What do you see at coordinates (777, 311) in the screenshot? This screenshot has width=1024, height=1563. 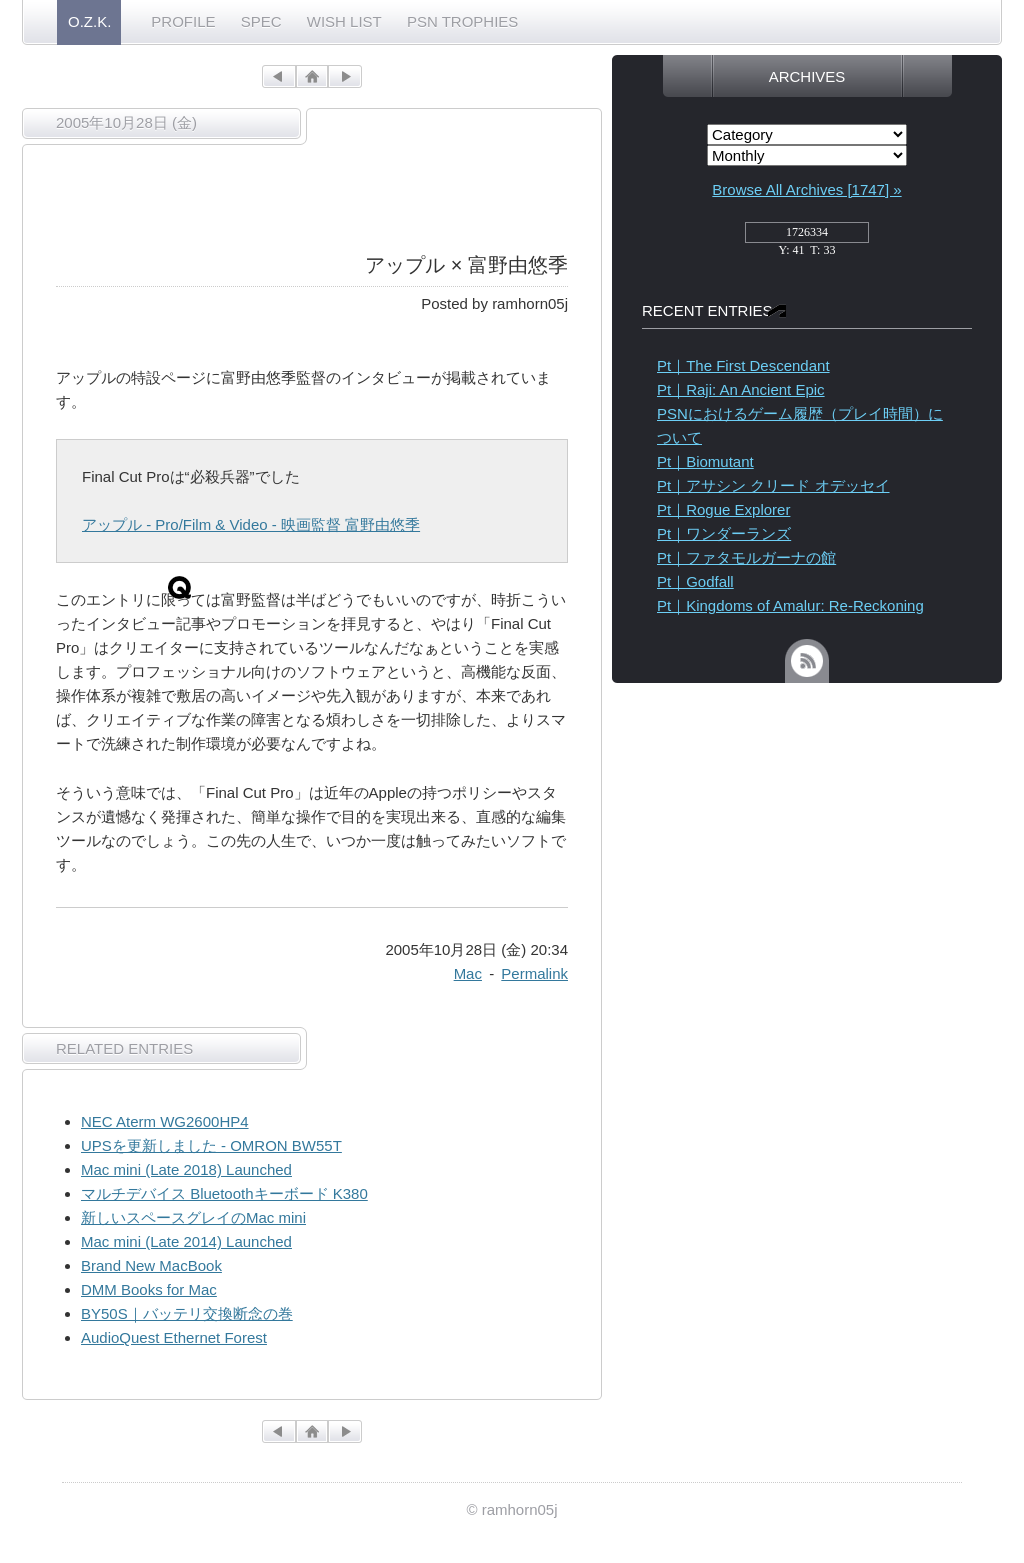 I see `autodesk logo` at bounding box center [777, 311].